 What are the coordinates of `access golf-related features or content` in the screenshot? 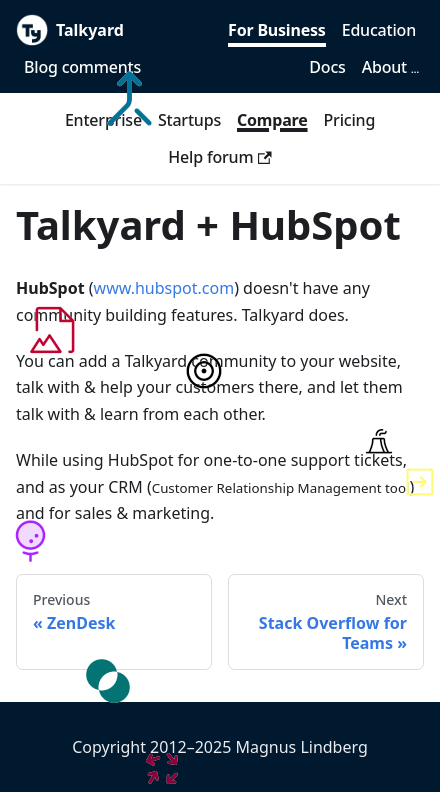 It's located at (30, 540).